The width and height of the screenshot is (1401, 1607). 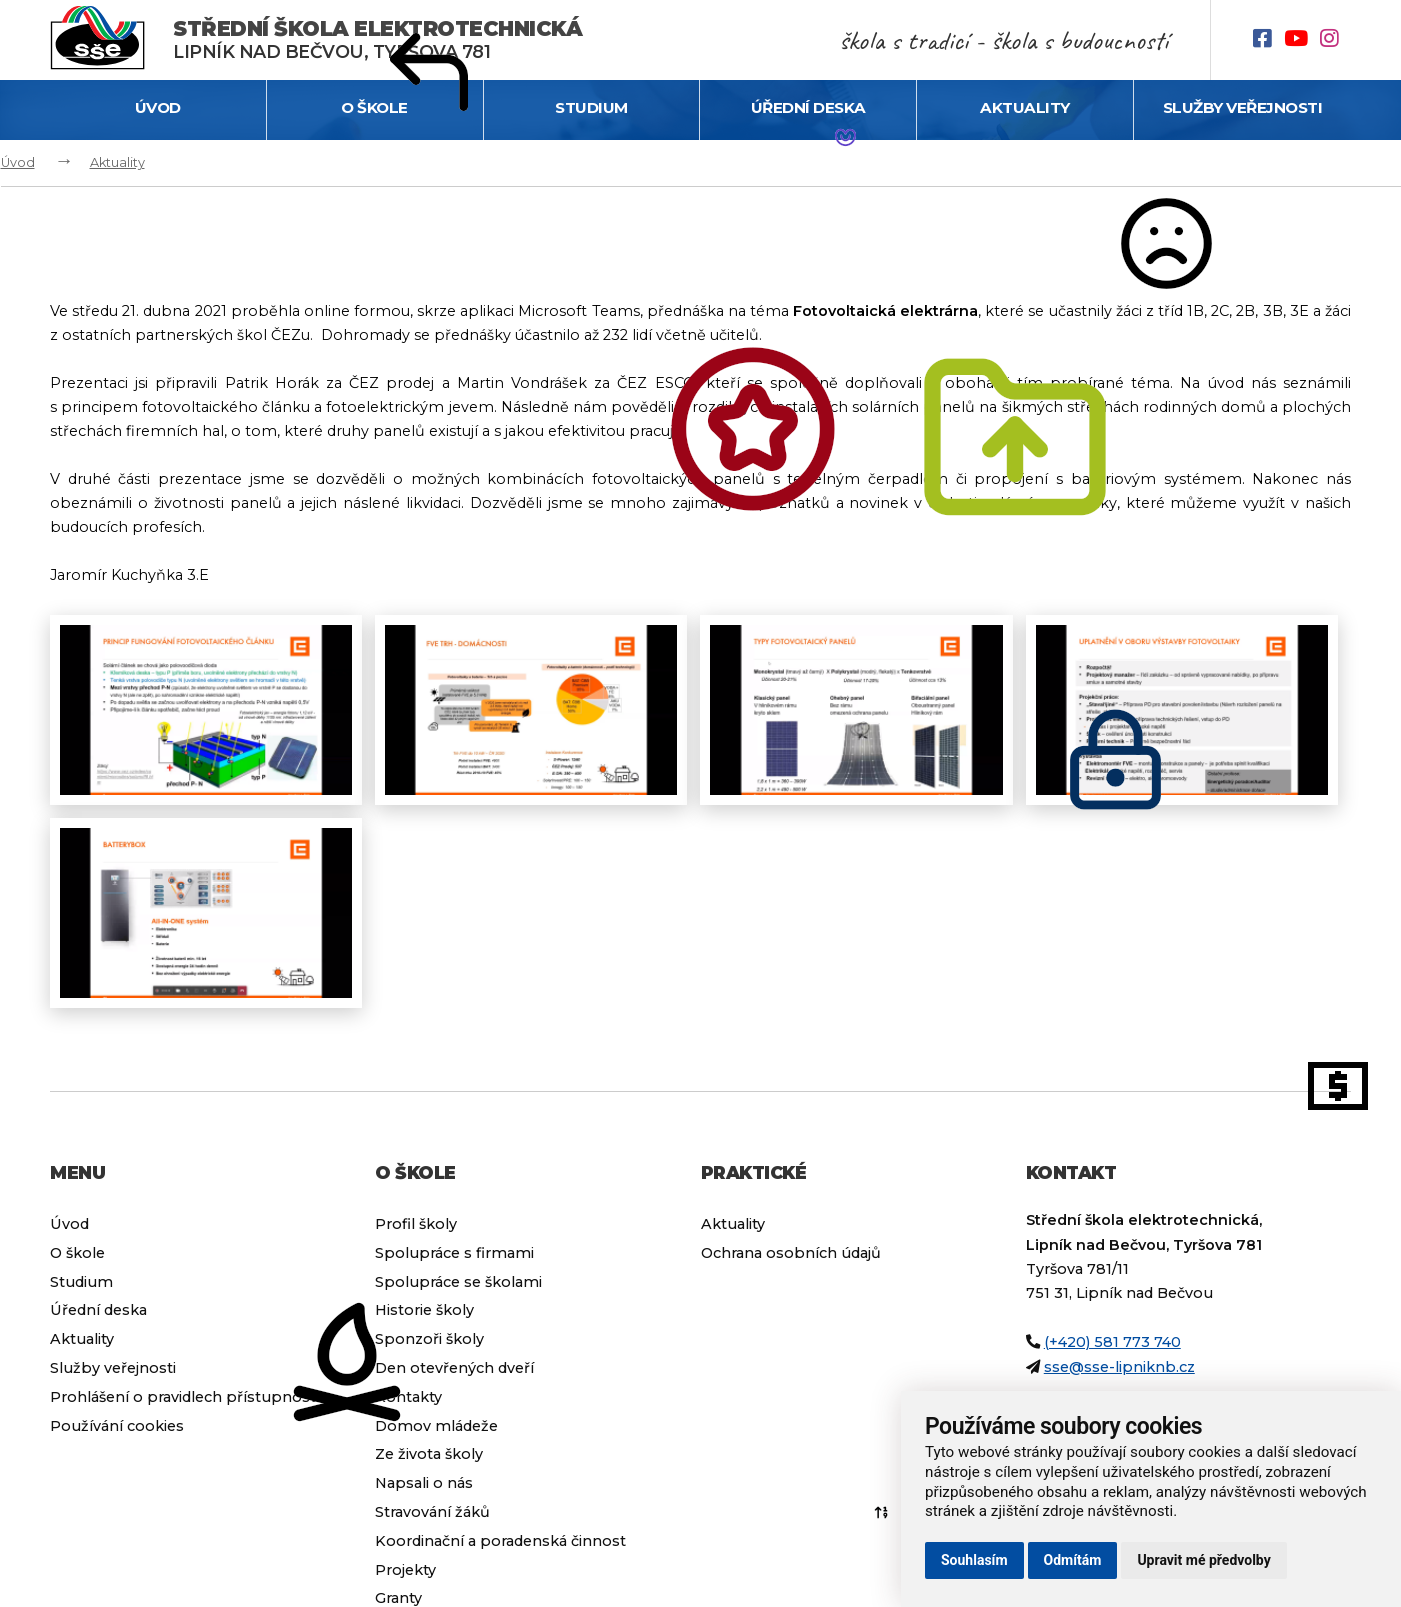 What do you see at coordinates (1166, 243) in the screenshot?
I see `submit negative feedback or rating` at bounding box center [1166, 243].